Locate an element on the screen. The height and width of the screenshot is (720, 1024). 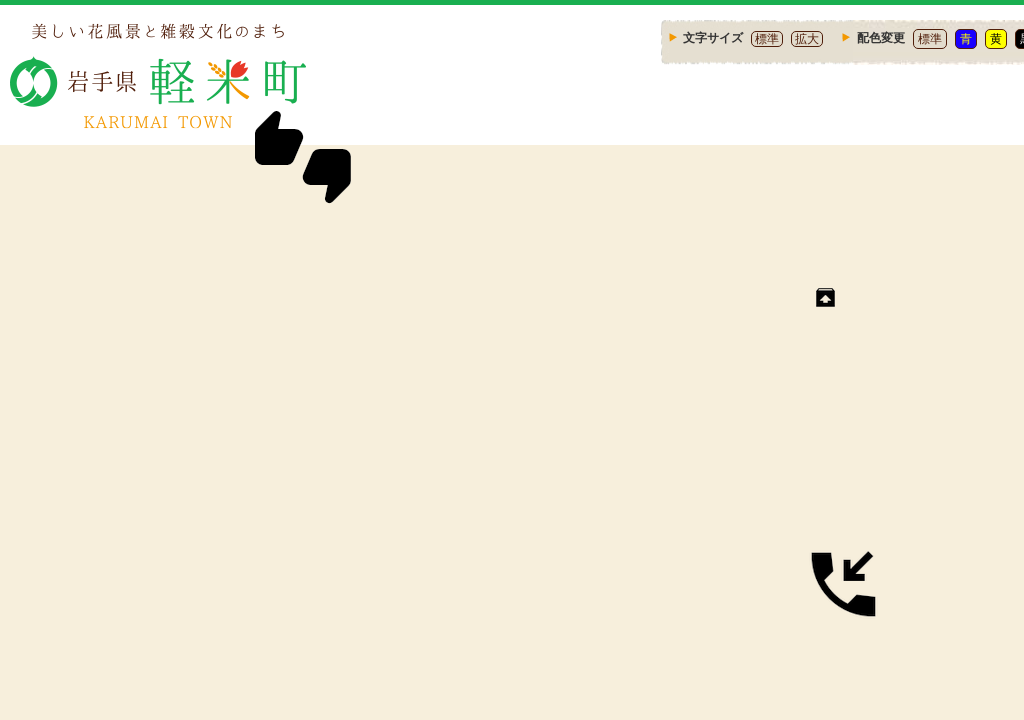
indicates an incoming call was returned is located at coordinates (843, 584).